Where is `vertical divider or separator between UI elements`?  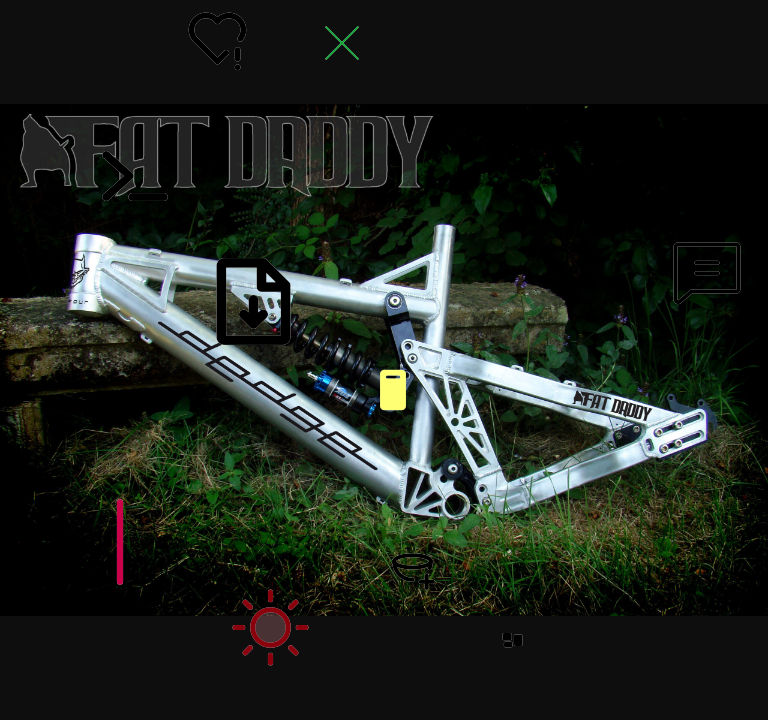
vertical divider or separator between UI elements is located at coordinates (120, 542).